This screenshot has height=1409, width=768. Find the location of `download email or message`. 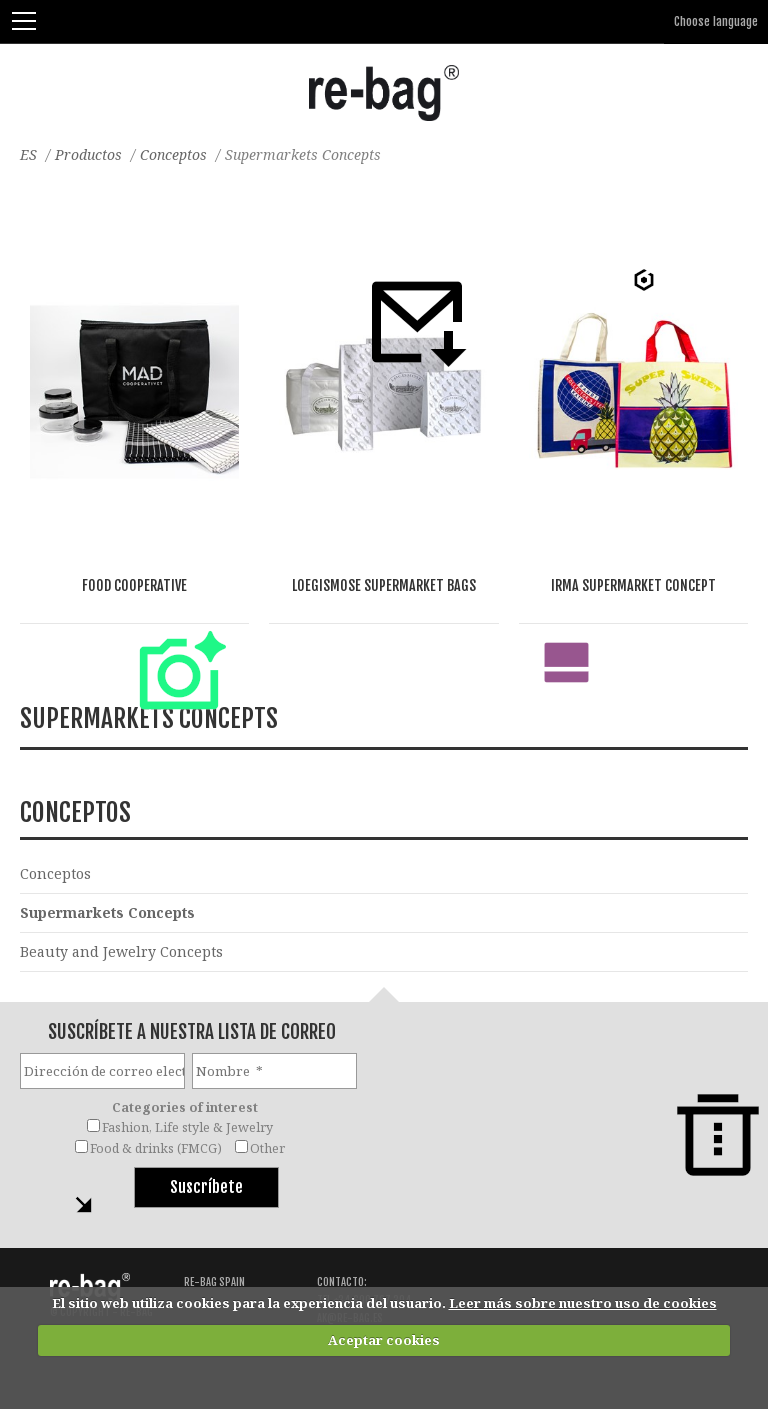

download email or message is located at coordinates (417, 322).